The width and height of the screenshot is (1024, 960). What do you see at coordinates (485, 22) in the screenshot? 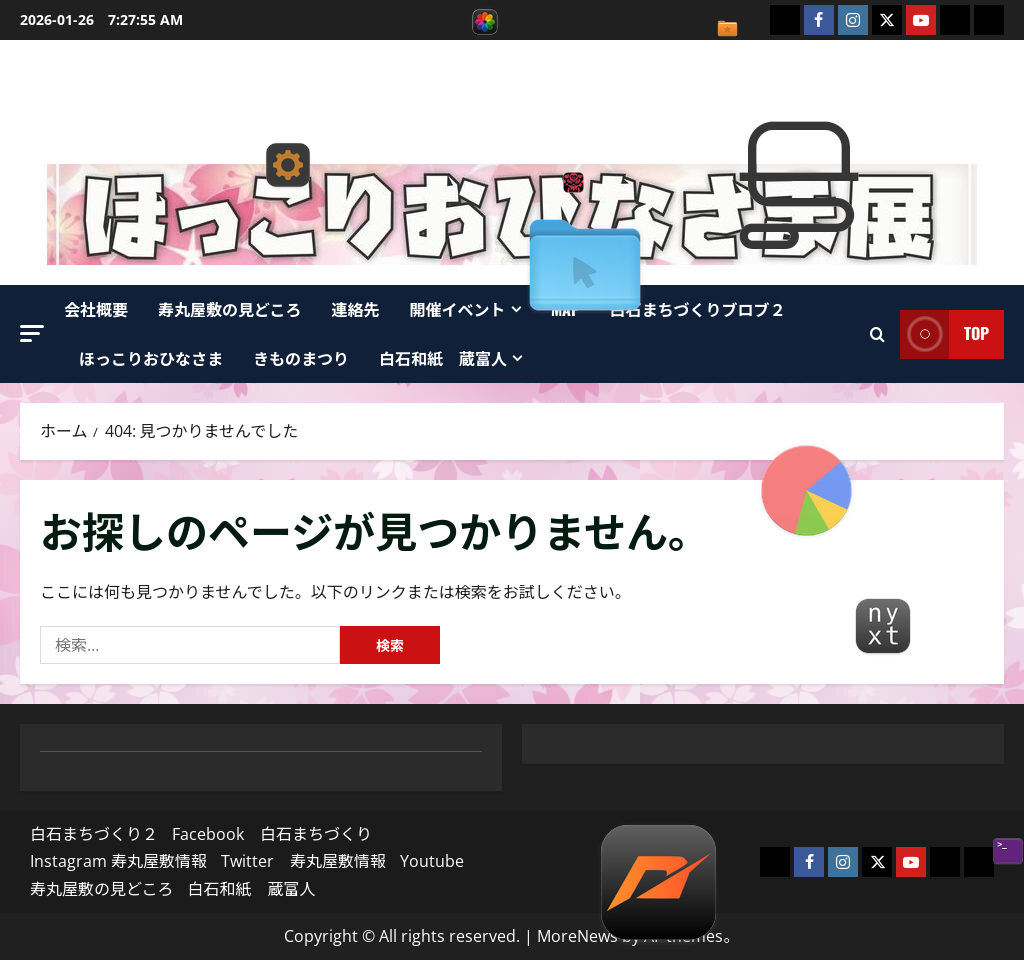
I see `open the photos app` at bounding box center [485, 22].